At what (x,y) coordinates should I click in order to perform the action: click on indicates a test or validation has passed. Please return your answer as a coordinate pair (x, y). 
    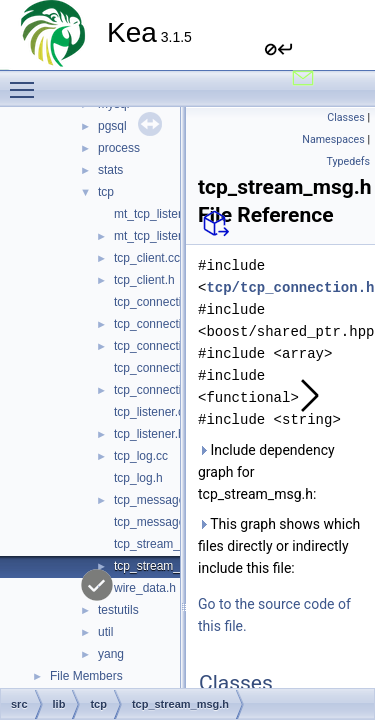
    Looking at the image, I should click on (97, 585).